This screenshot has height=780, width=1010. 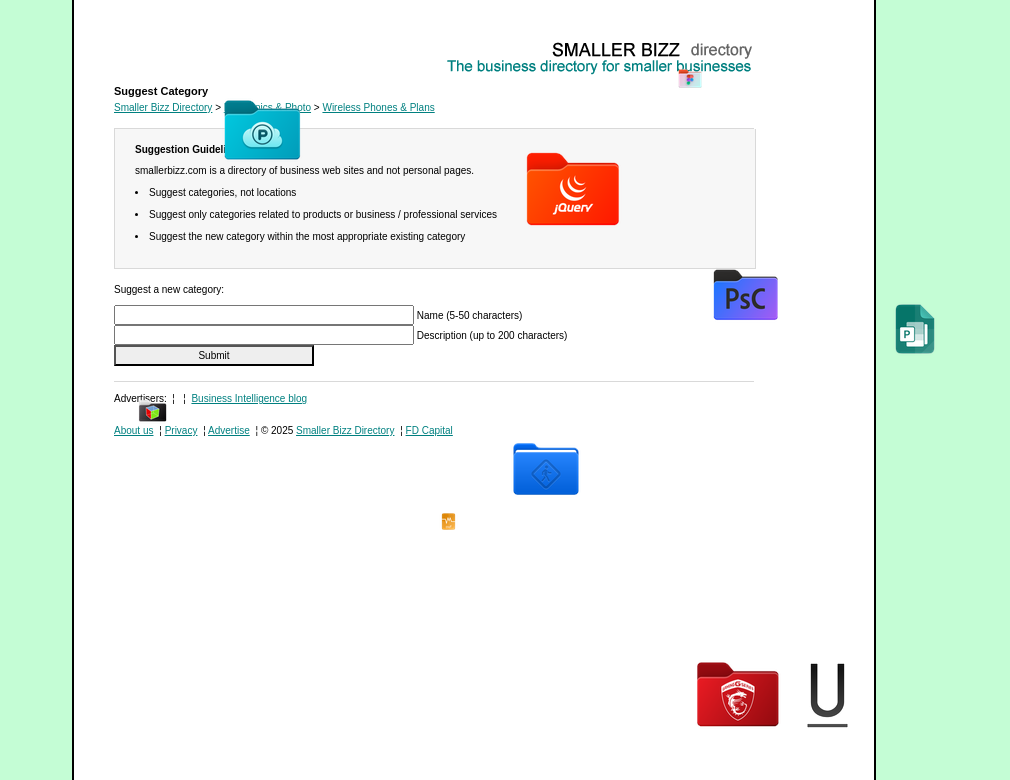 I want to click on folder containing jQuery library files, so click(x=572, y=191).